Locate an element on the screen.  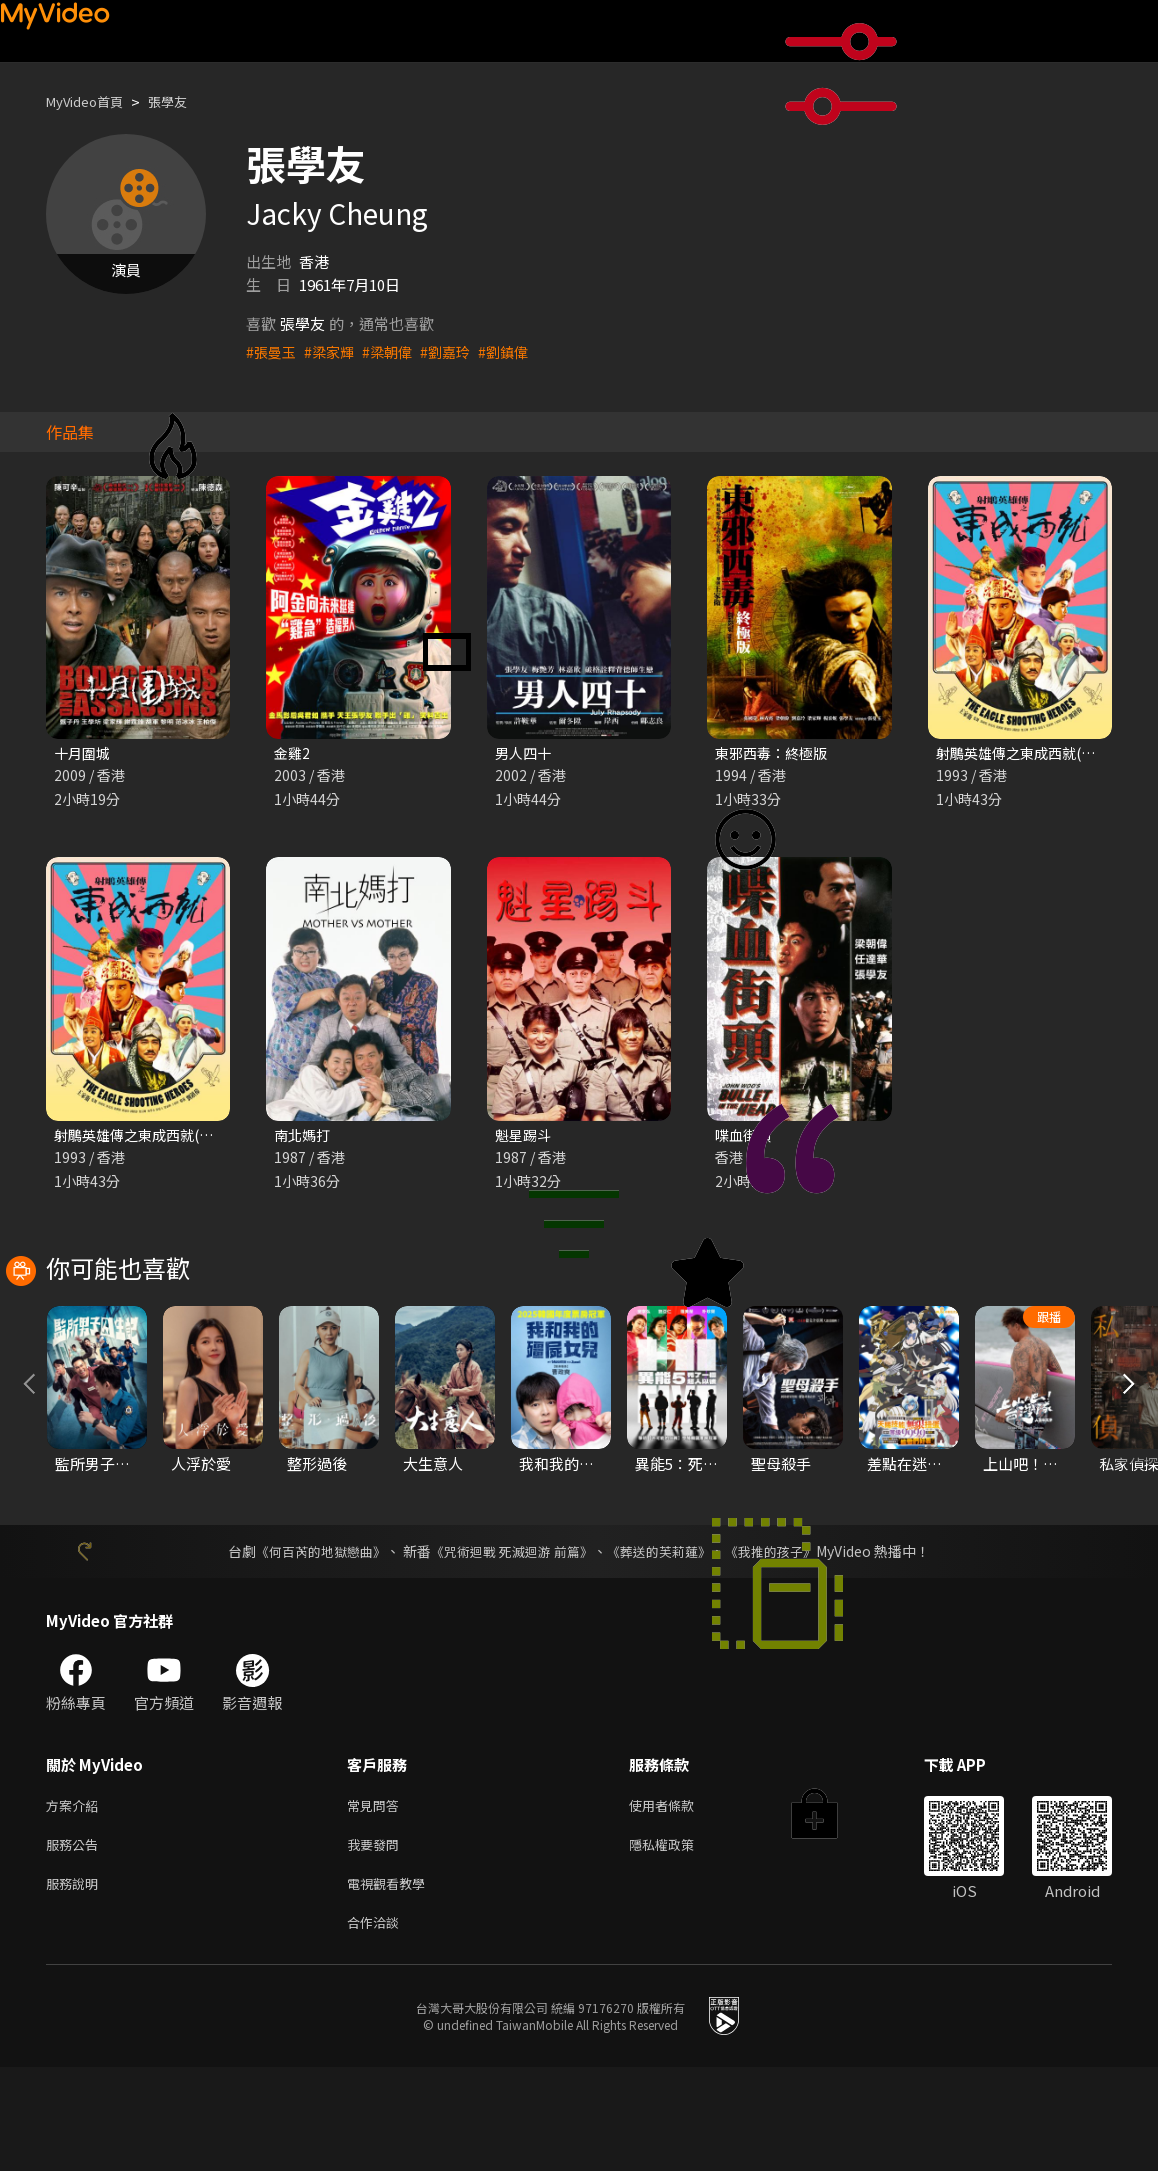
insert an emoji or emoticon is located at coordinates (745, 839).